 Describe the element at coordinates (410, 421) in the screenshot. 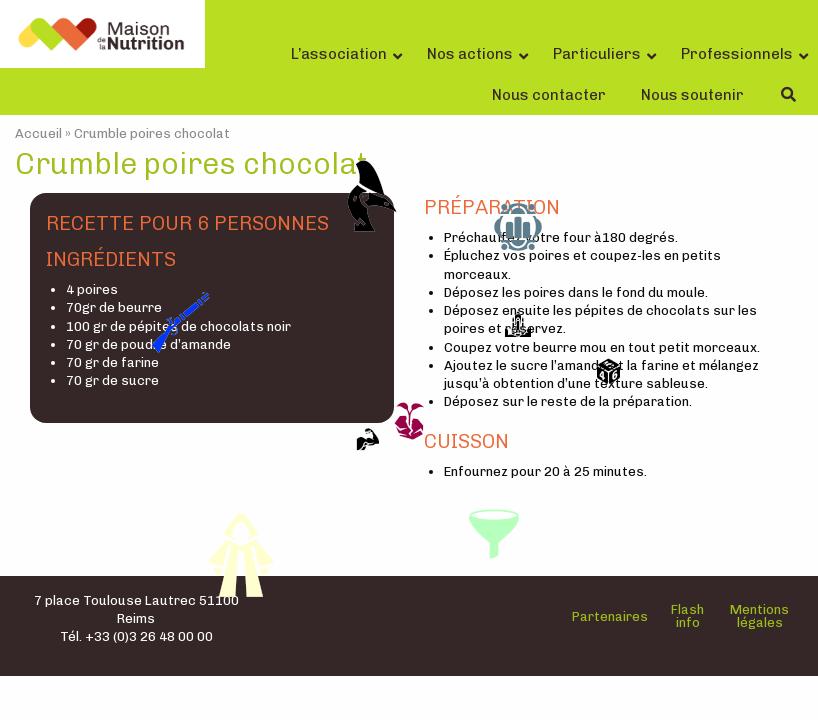

I see `plant a seed or start growing crops` at that location.